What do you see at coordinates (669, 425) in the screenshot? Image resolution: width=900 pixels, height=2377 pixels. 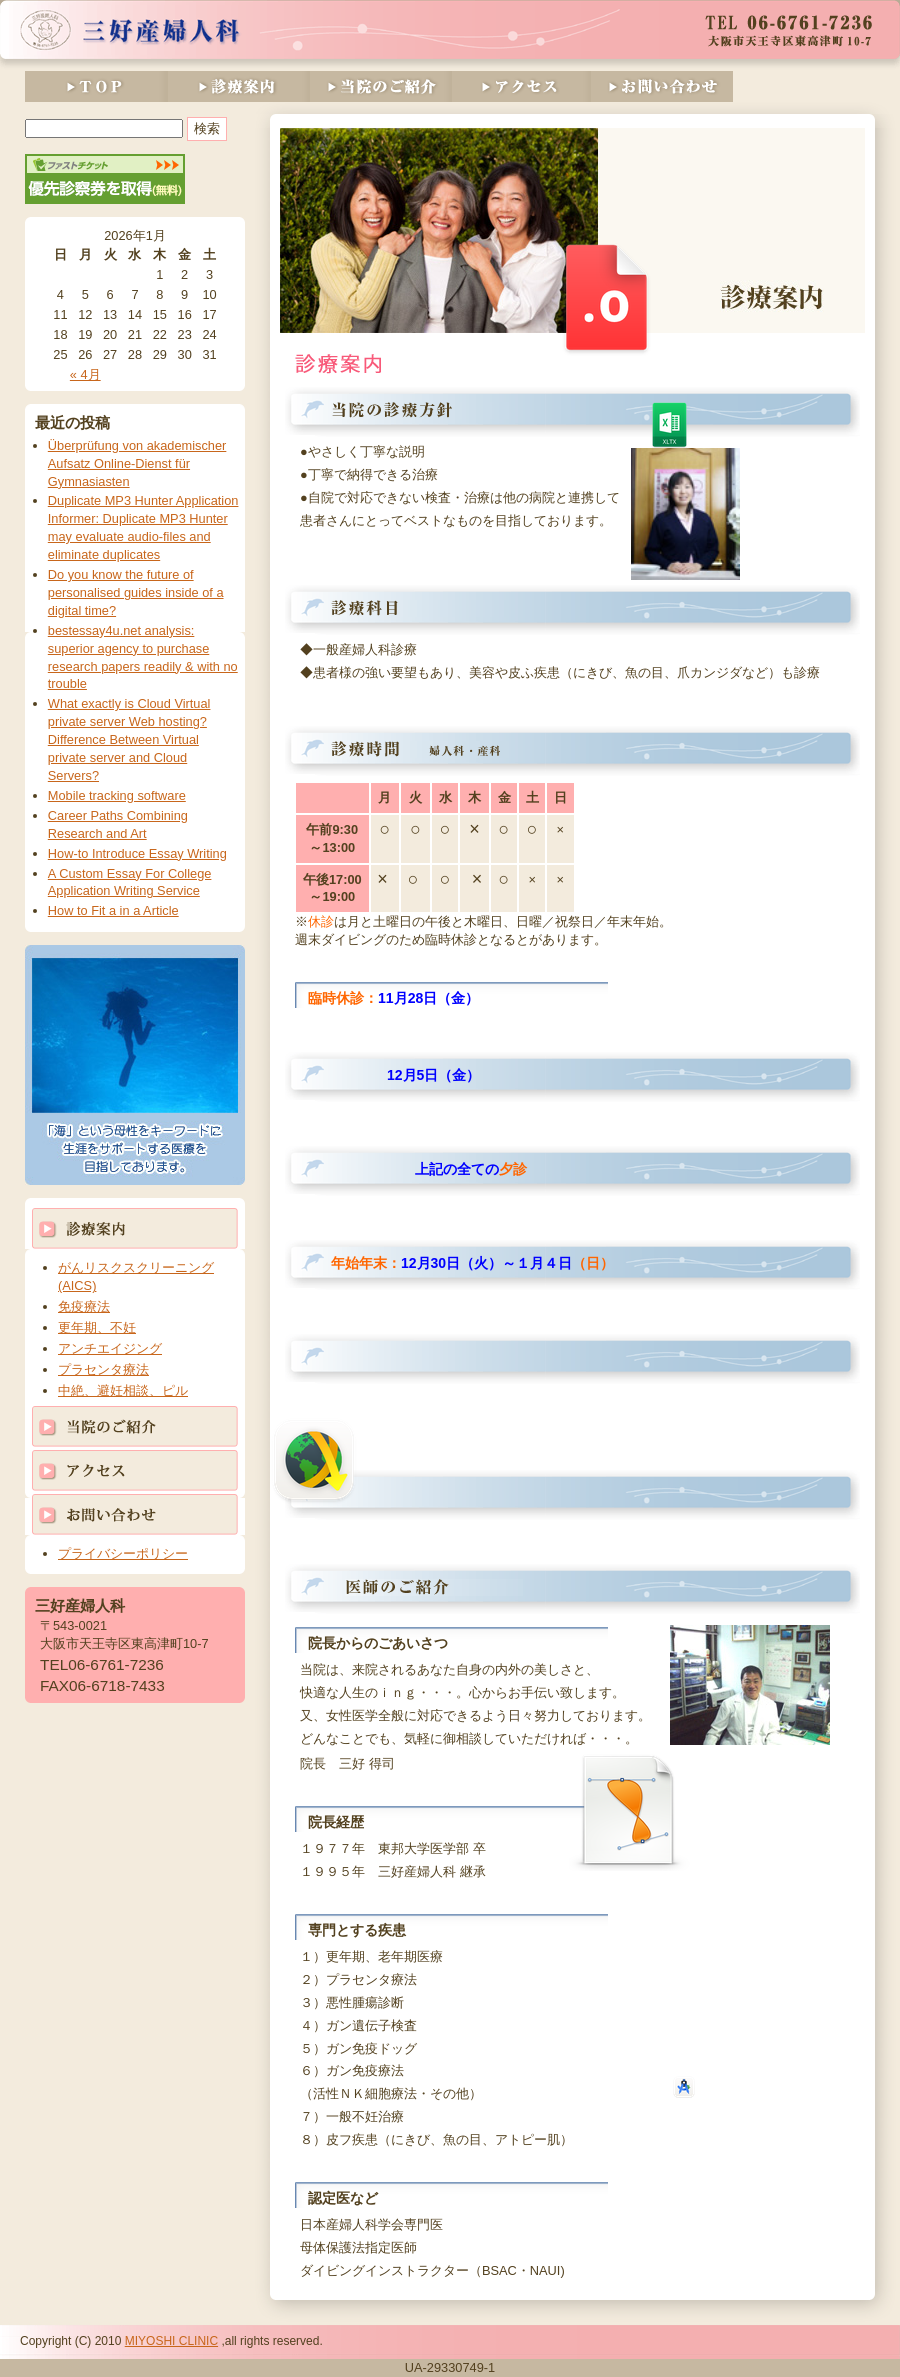 I see `excel spreadsheet template file` at bounding box center [669, 425].